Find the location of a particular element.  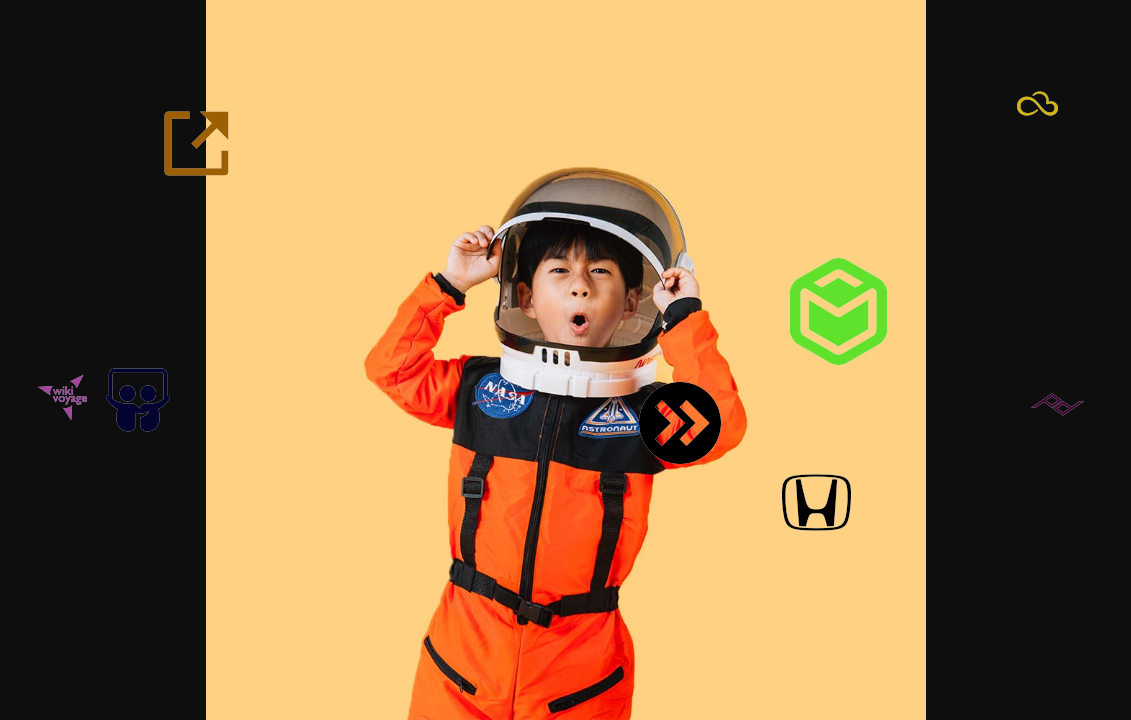

open wikivoyage travel guide is located at coordinates (62, 397).